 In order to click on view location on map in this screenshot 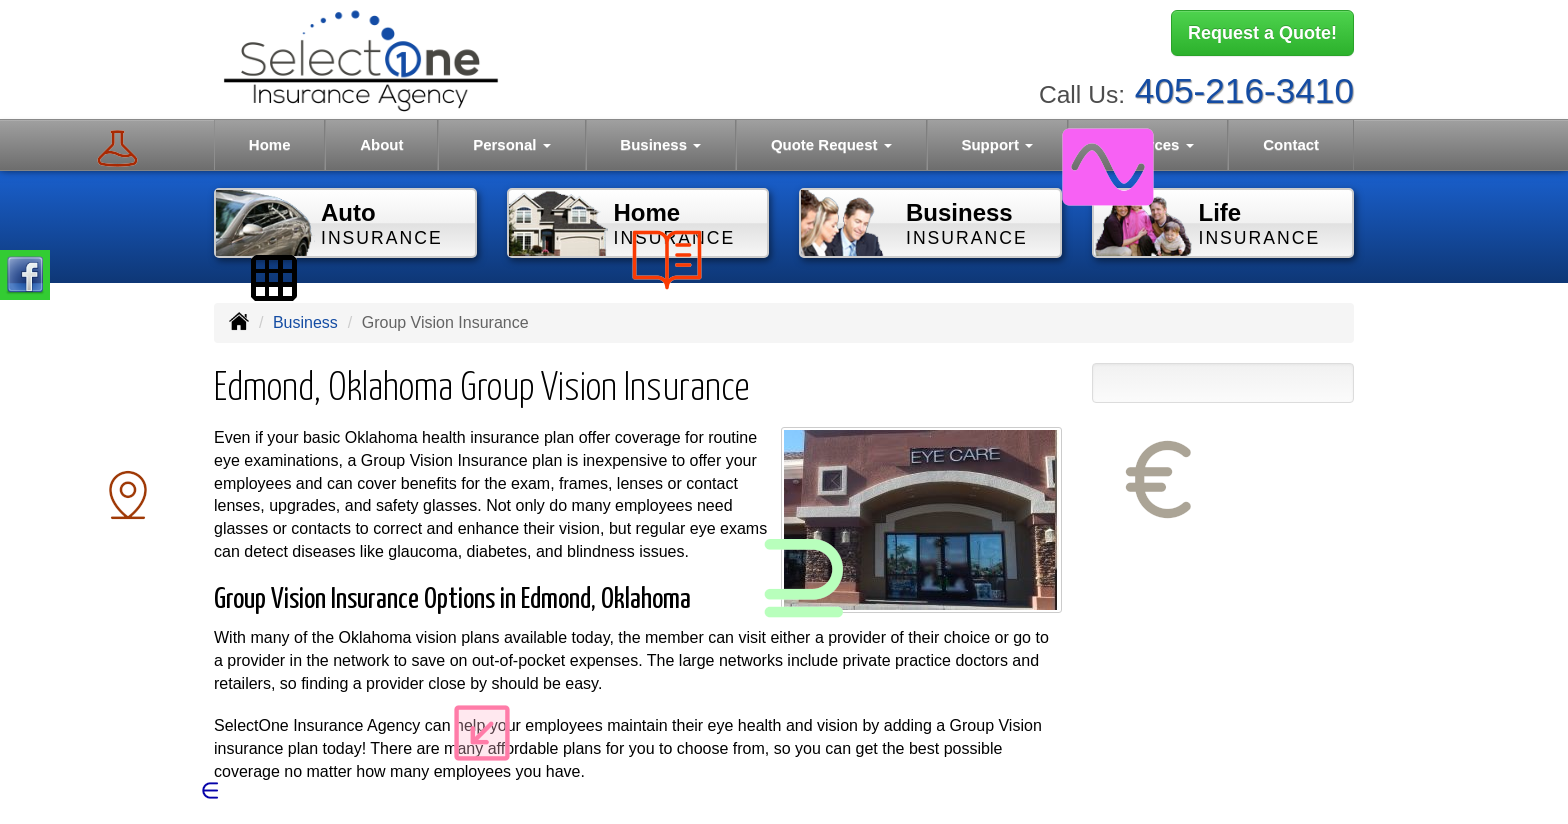, I will do `click(128, 495)`.